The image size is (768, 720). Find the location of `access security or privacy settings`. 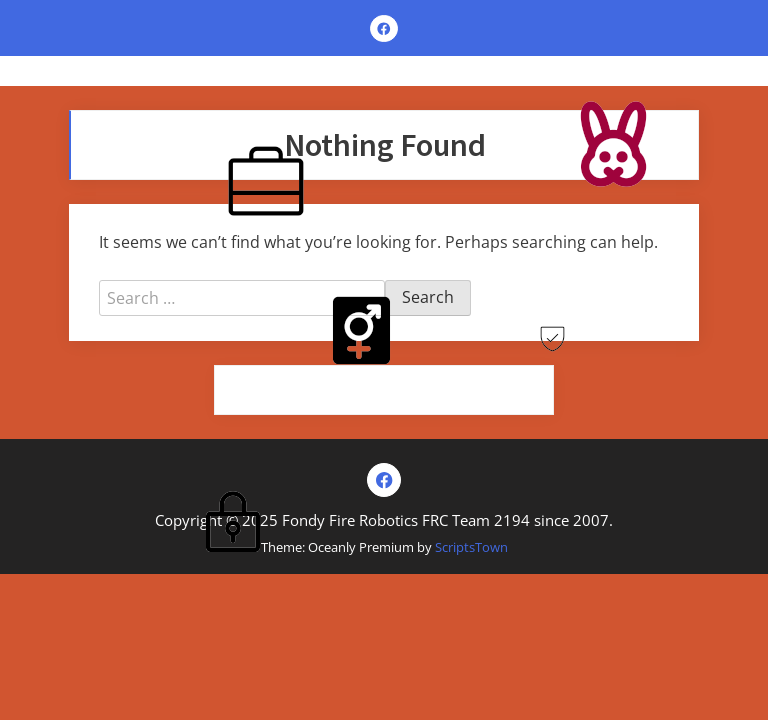

access security or privacy settings is located at coordinates (233, 525).